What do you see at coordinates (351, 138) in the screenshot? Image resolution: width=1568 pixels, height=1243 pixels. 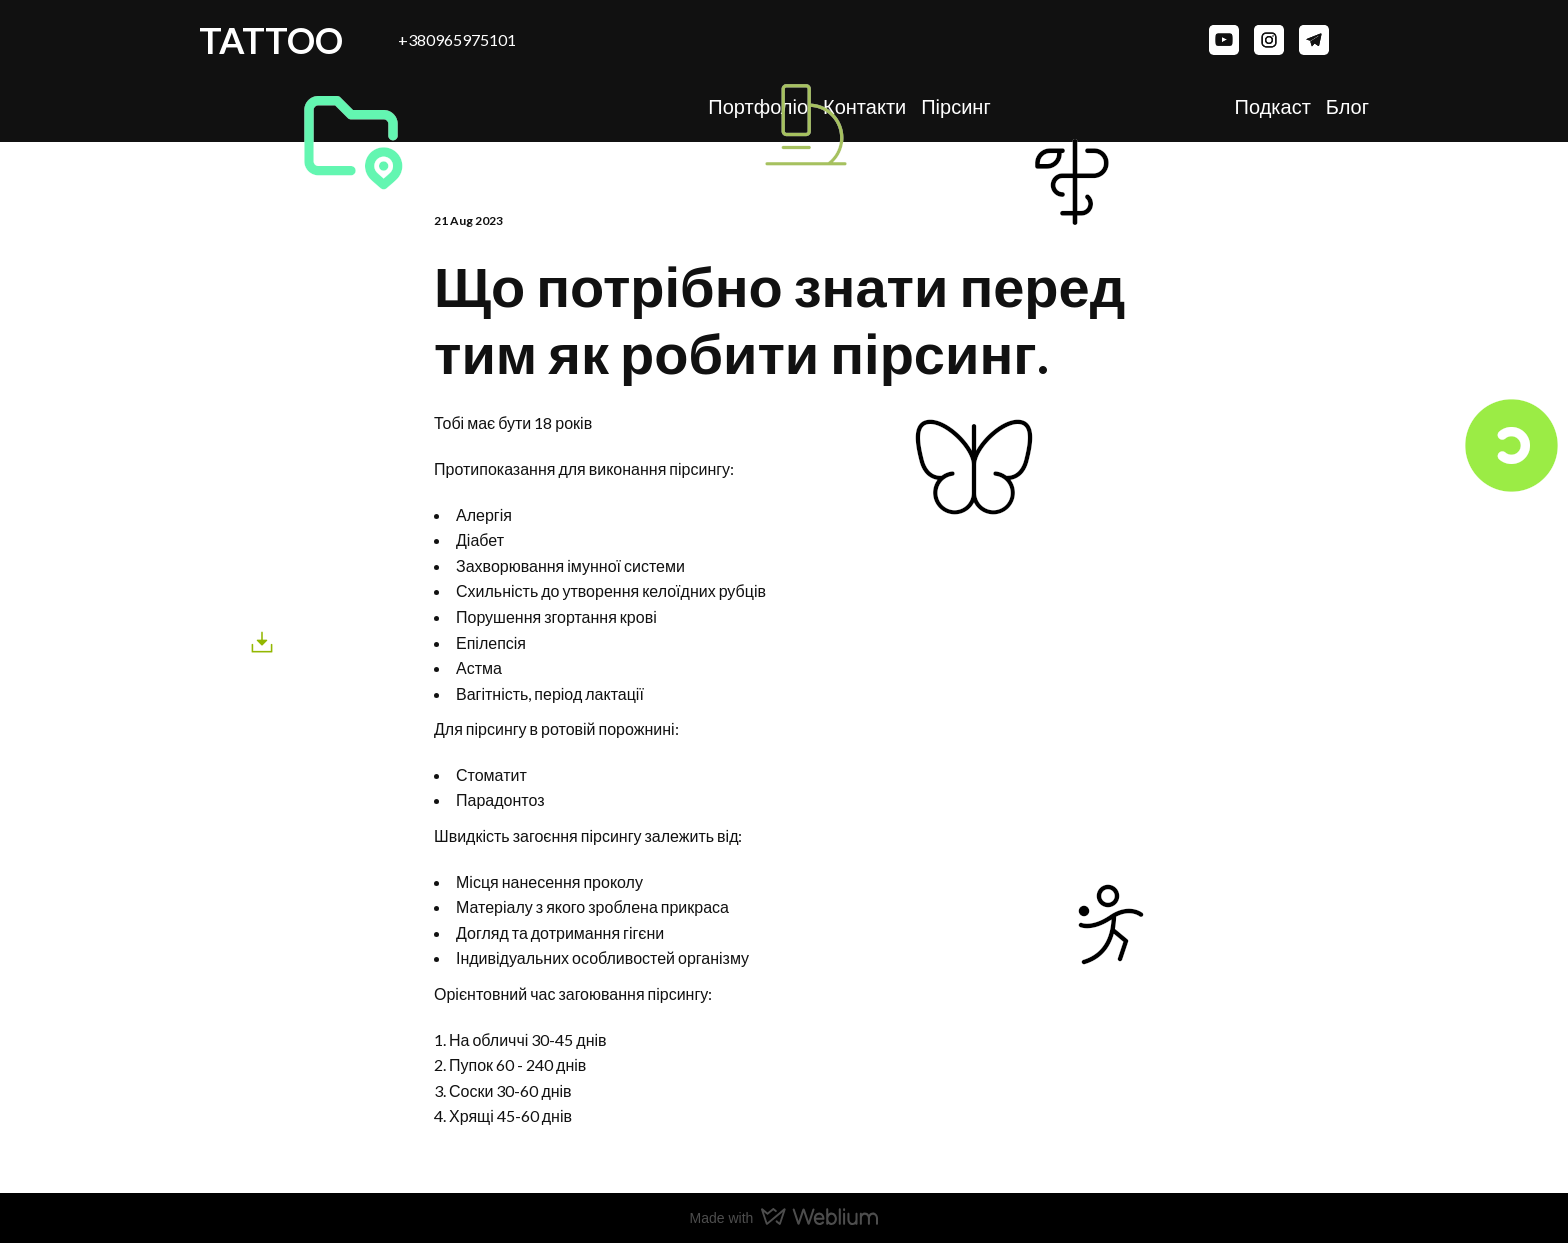 I see `pin a folder to quick access` at bounding box center [351, 138].